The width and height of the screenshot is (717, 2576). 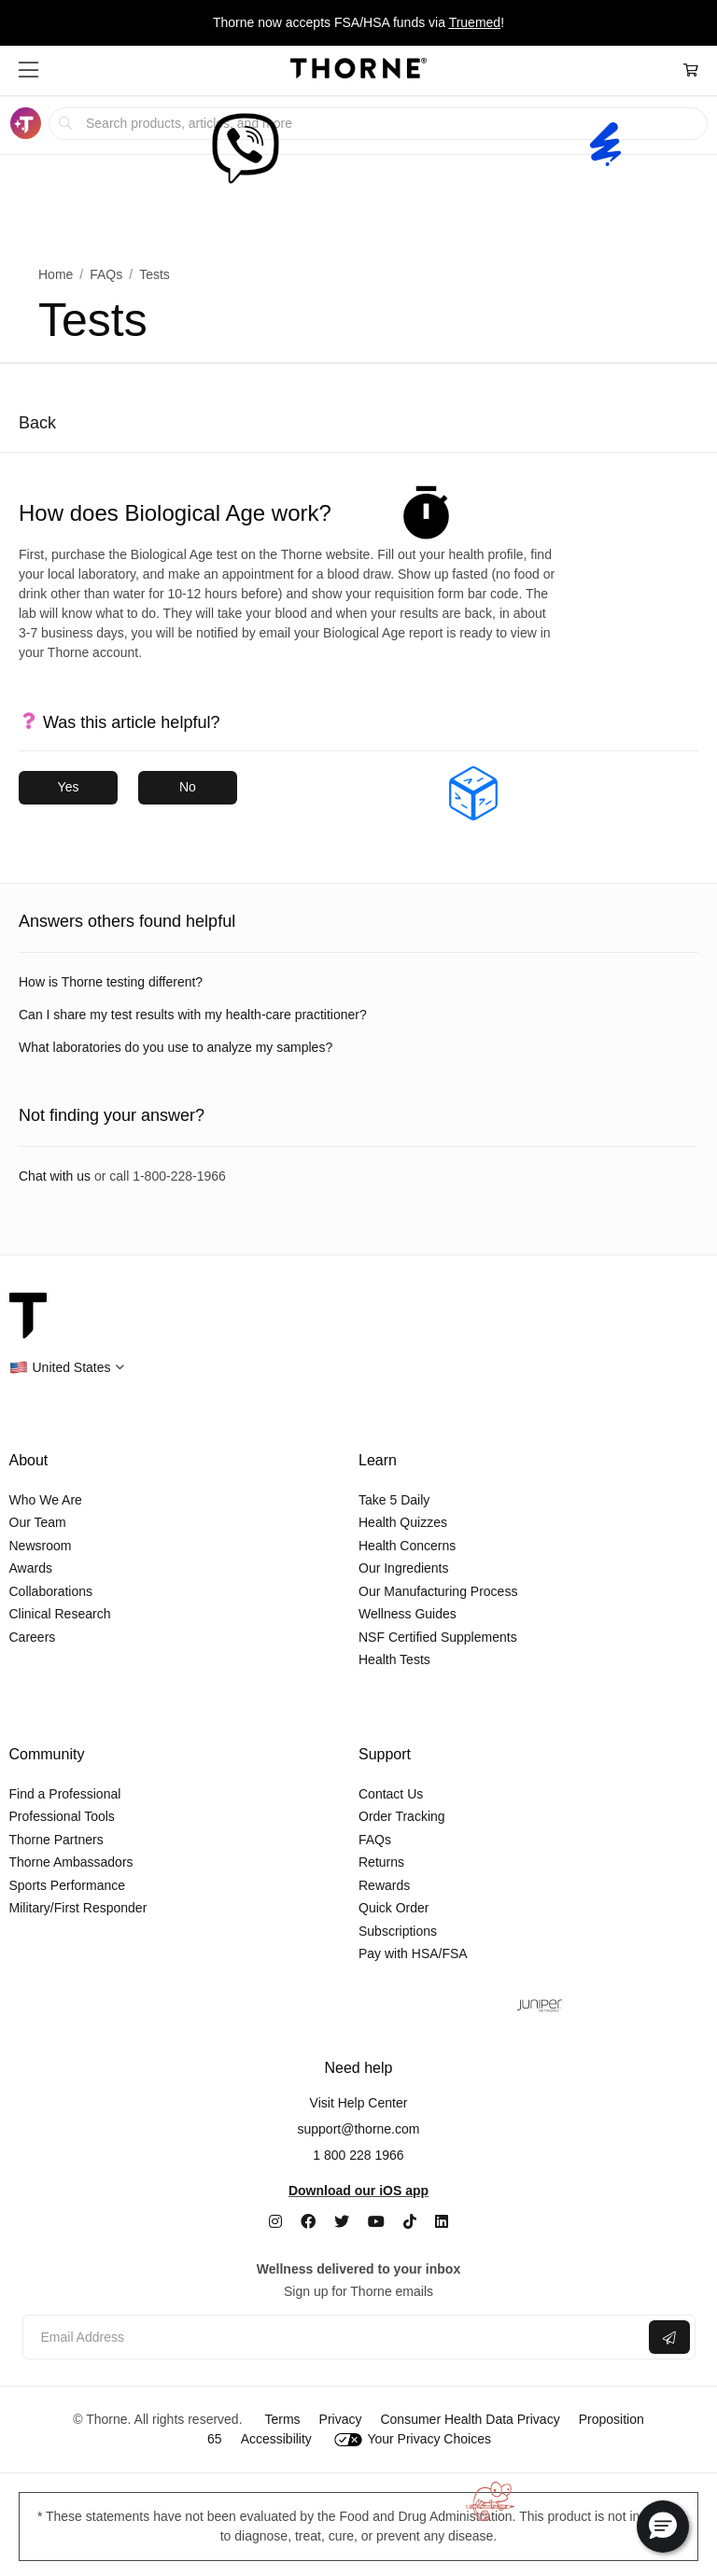 What do you see at coordinates (490, 2501) in the screenshot?
I see `open notepad++ text editor` at bounding box center [490, 2501].